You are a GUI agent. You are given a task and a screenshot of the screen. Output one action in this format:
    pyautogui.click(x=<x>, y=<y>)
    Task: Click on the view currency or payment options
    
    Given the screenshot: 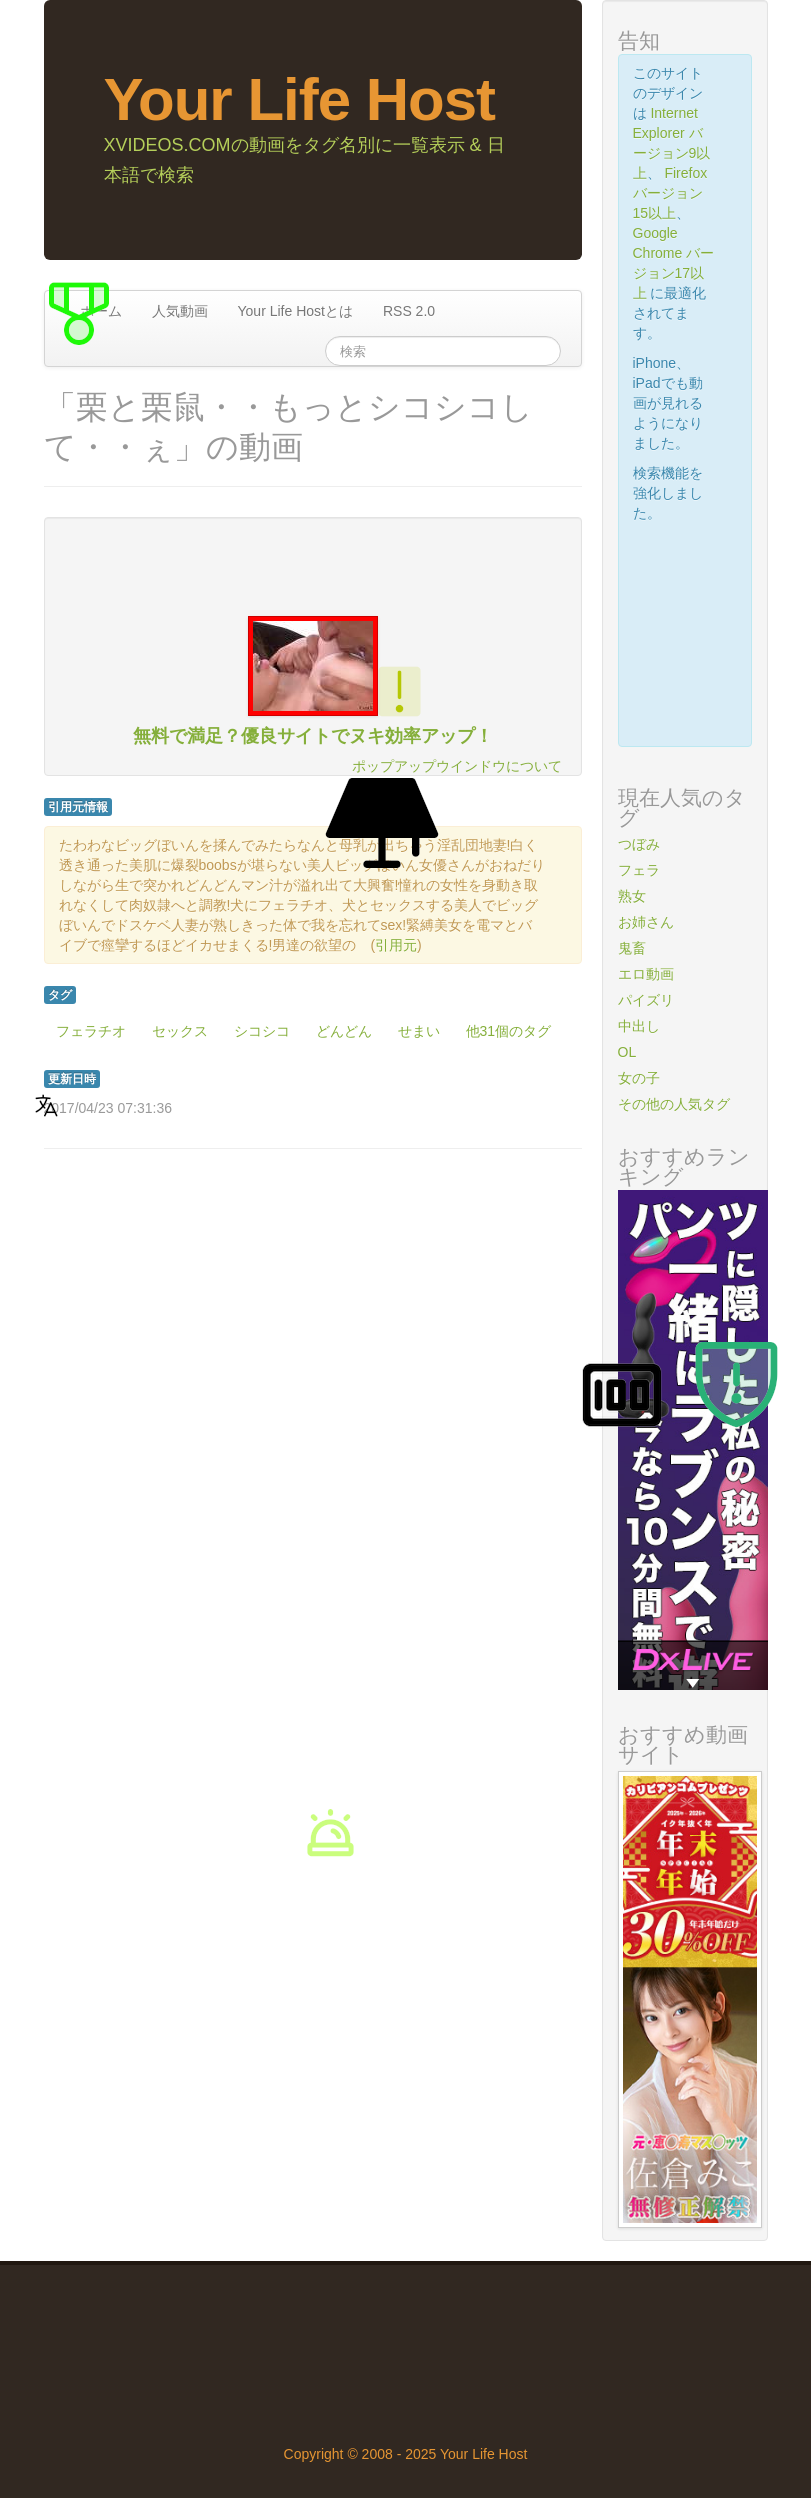 What is the action you would take?
    pyautogui.click(x=622, y=1395)
    